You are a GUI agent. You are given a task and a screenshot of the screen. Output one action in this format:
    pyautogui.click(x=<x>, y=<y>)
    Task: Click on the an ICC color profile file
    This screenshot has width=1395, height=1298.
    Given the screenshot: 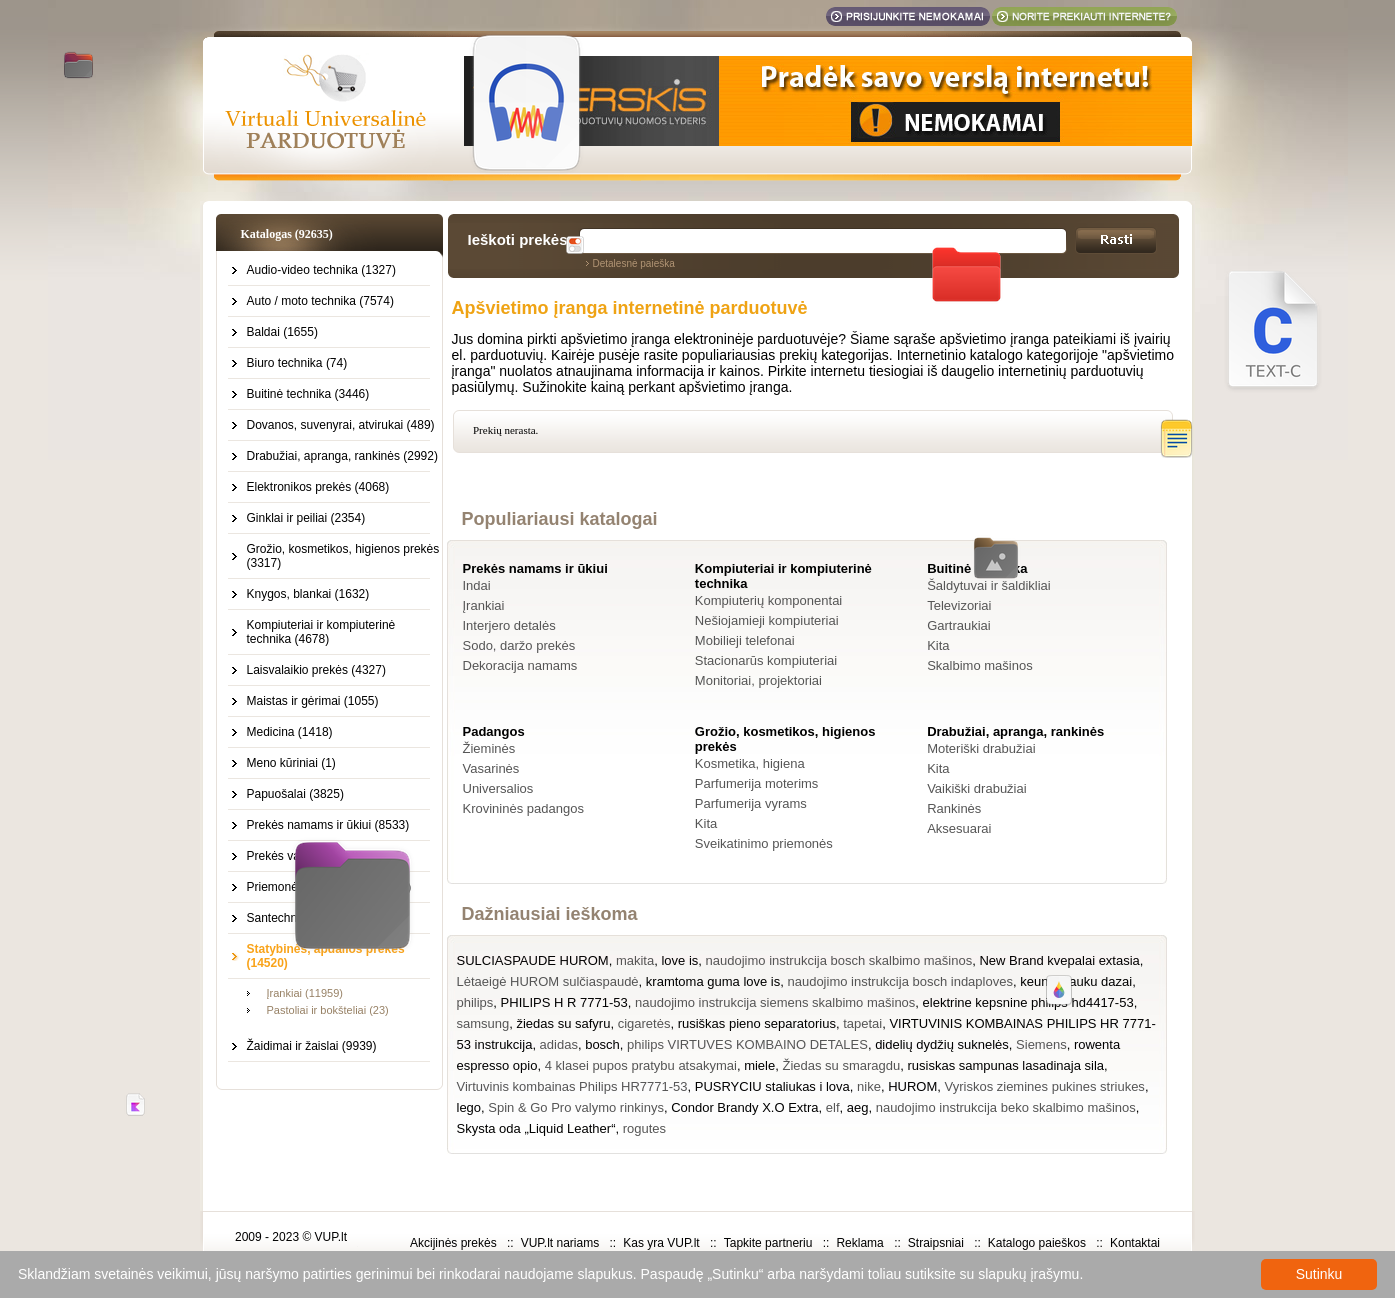 What is the action you would take?
    pyautogui.click(x=1059, y=990)
    